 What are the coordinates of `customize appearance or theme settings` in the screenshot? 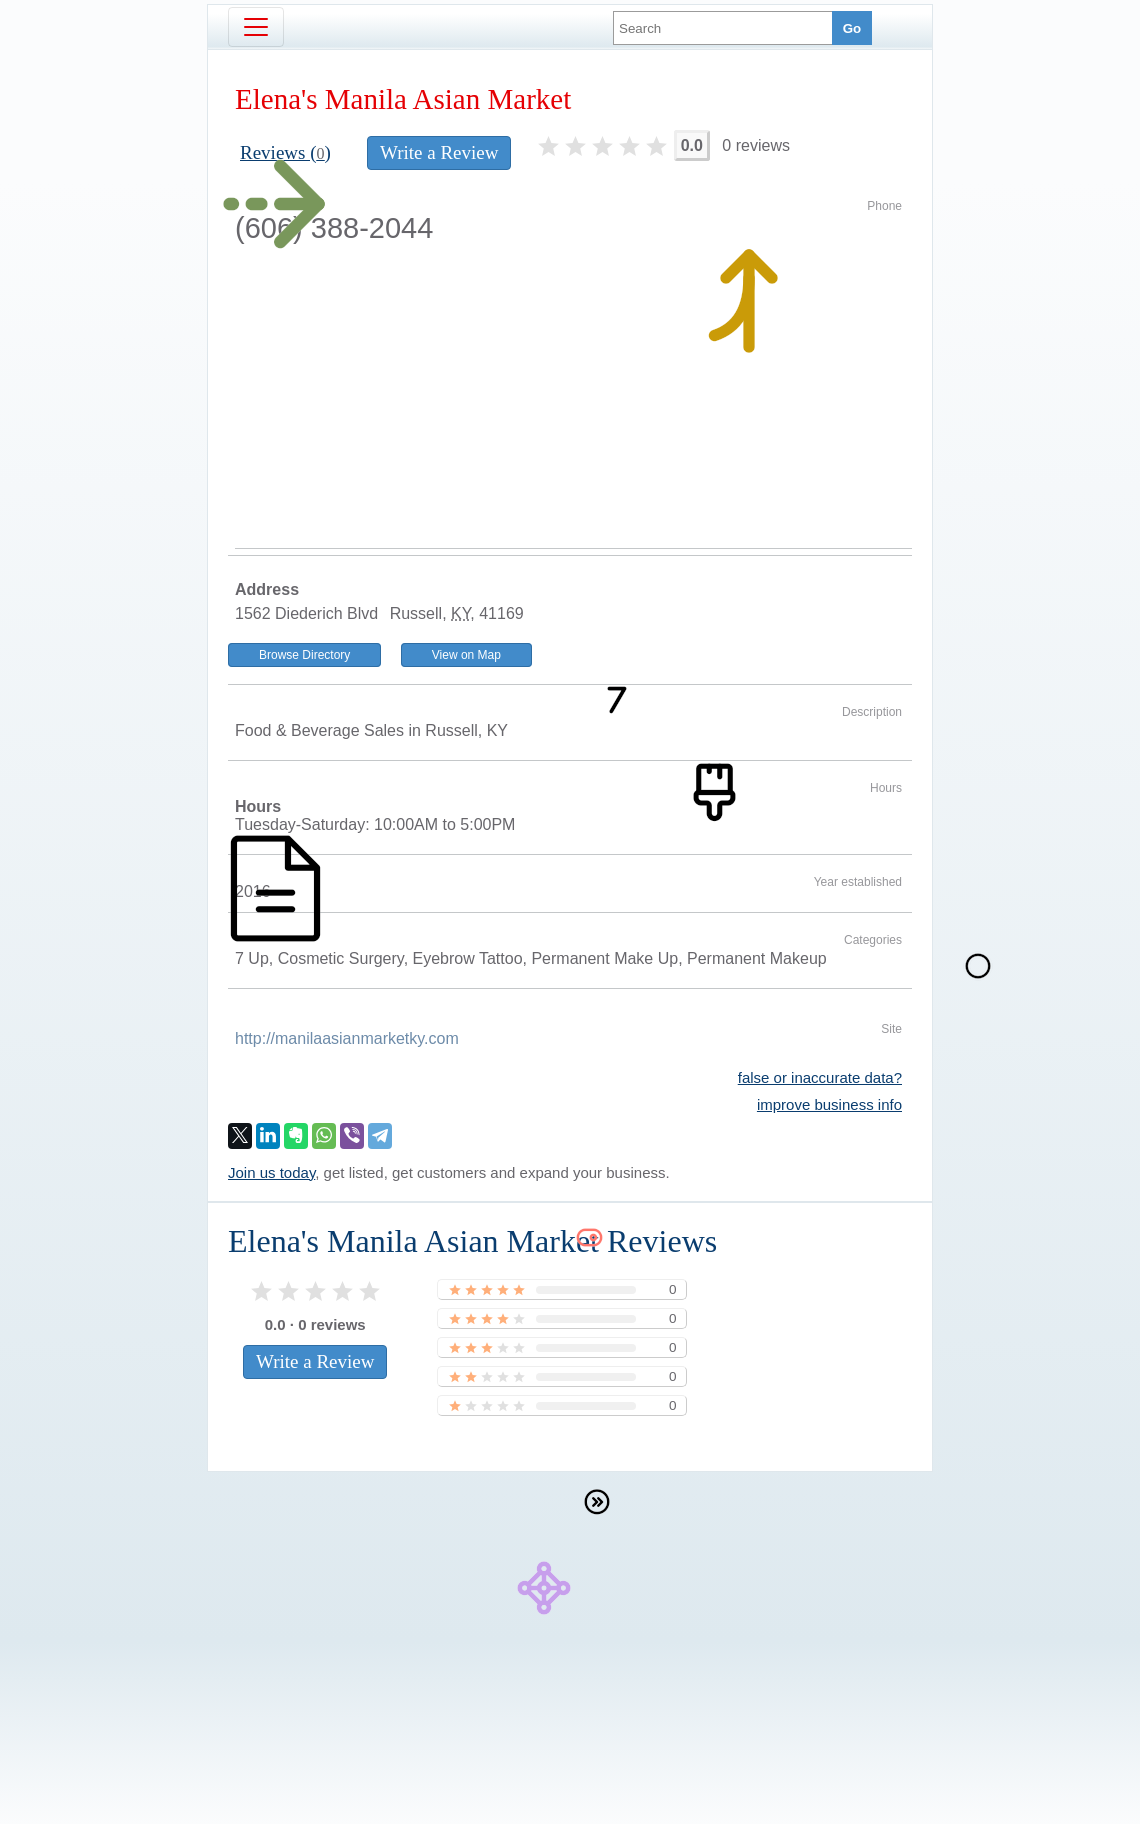 It's located at (714, 792).